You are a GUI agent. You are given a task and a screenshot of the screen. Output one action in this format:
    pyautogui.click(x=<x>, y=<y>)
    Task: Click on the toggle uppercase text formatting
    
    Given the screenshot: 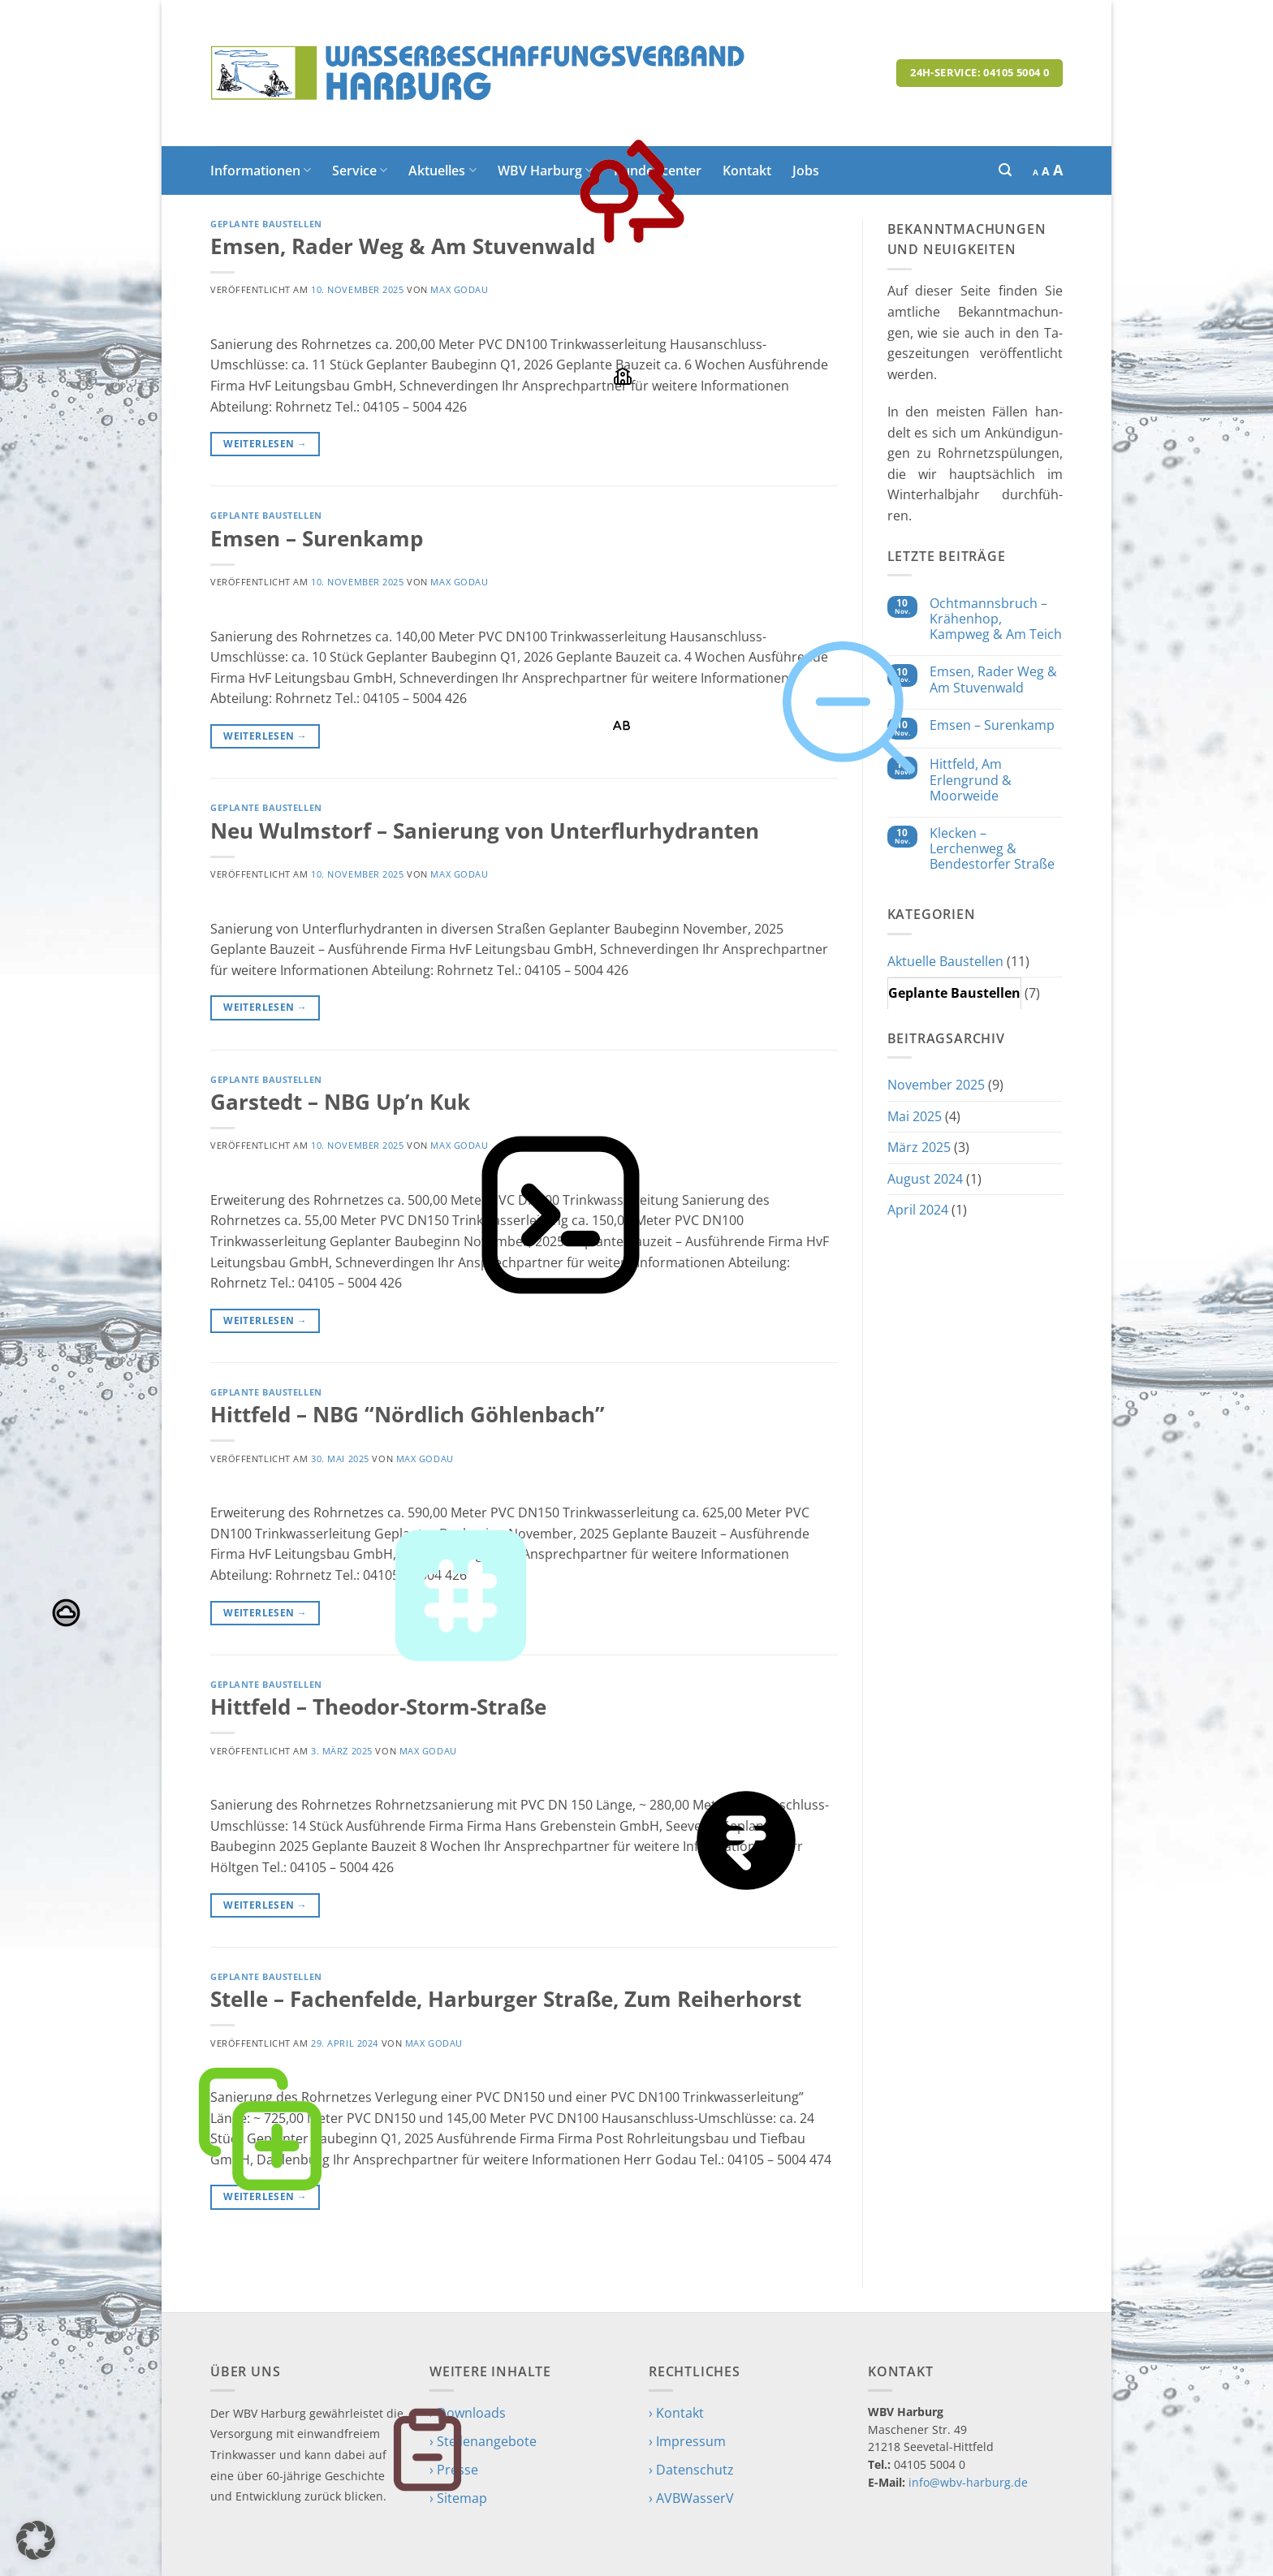 What is the action you would take?
    pyautogui.click(x=621, y=726)
    